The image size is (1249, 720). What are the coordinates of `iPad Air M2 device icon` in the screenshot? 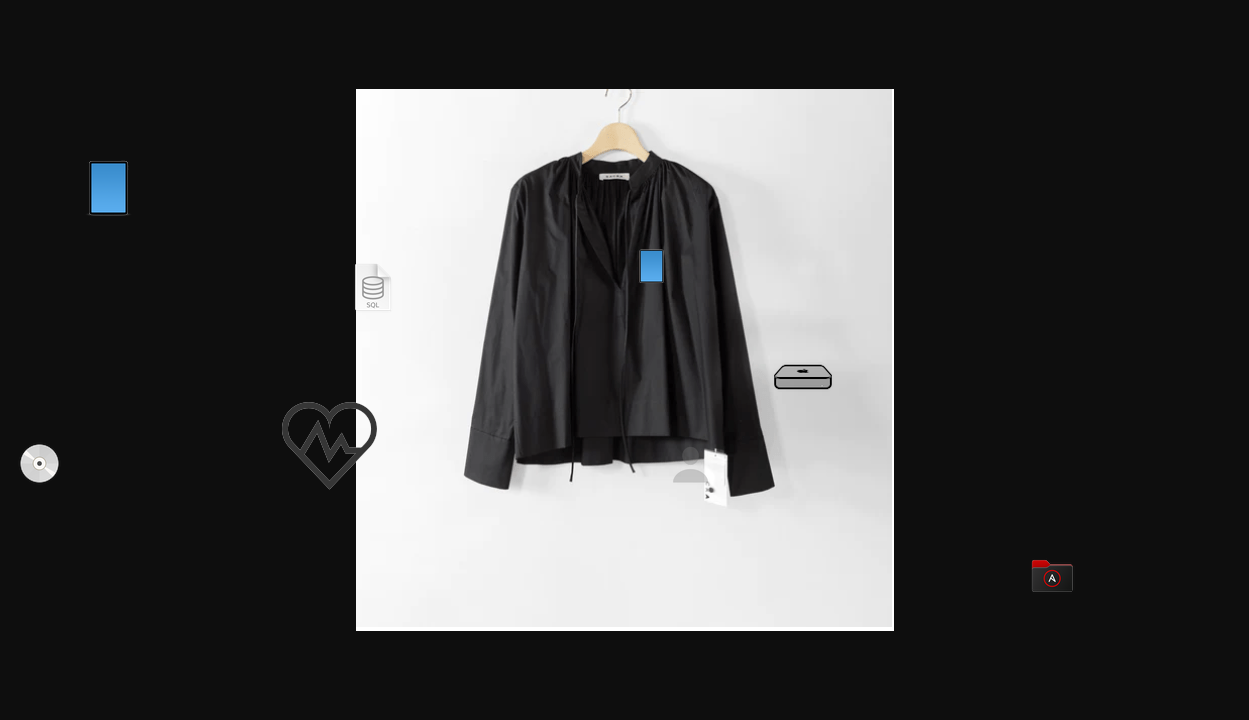 It's located at (108, 188).